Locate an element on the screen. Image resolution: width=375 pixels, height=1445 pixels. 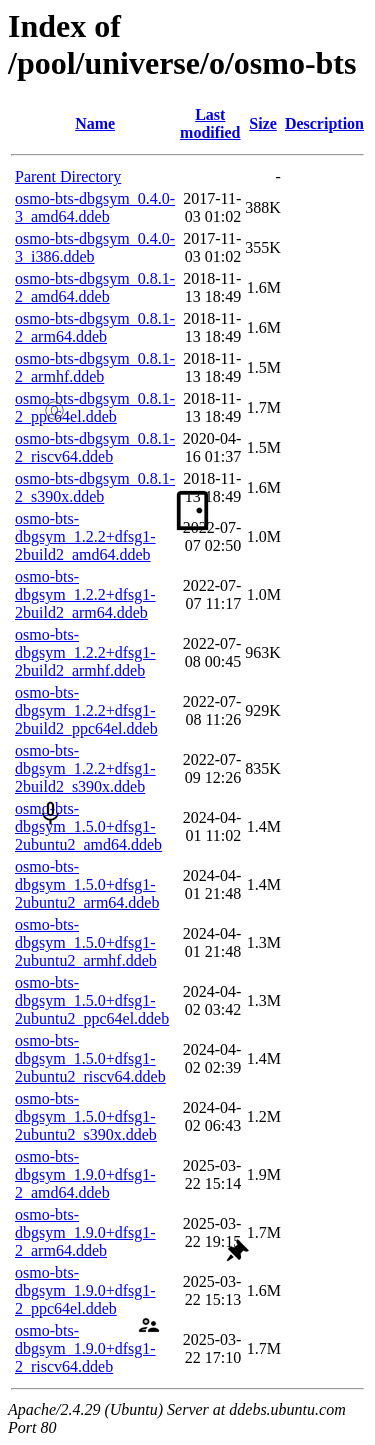
view team members or user accounts is located at coordinates (149, 1325).